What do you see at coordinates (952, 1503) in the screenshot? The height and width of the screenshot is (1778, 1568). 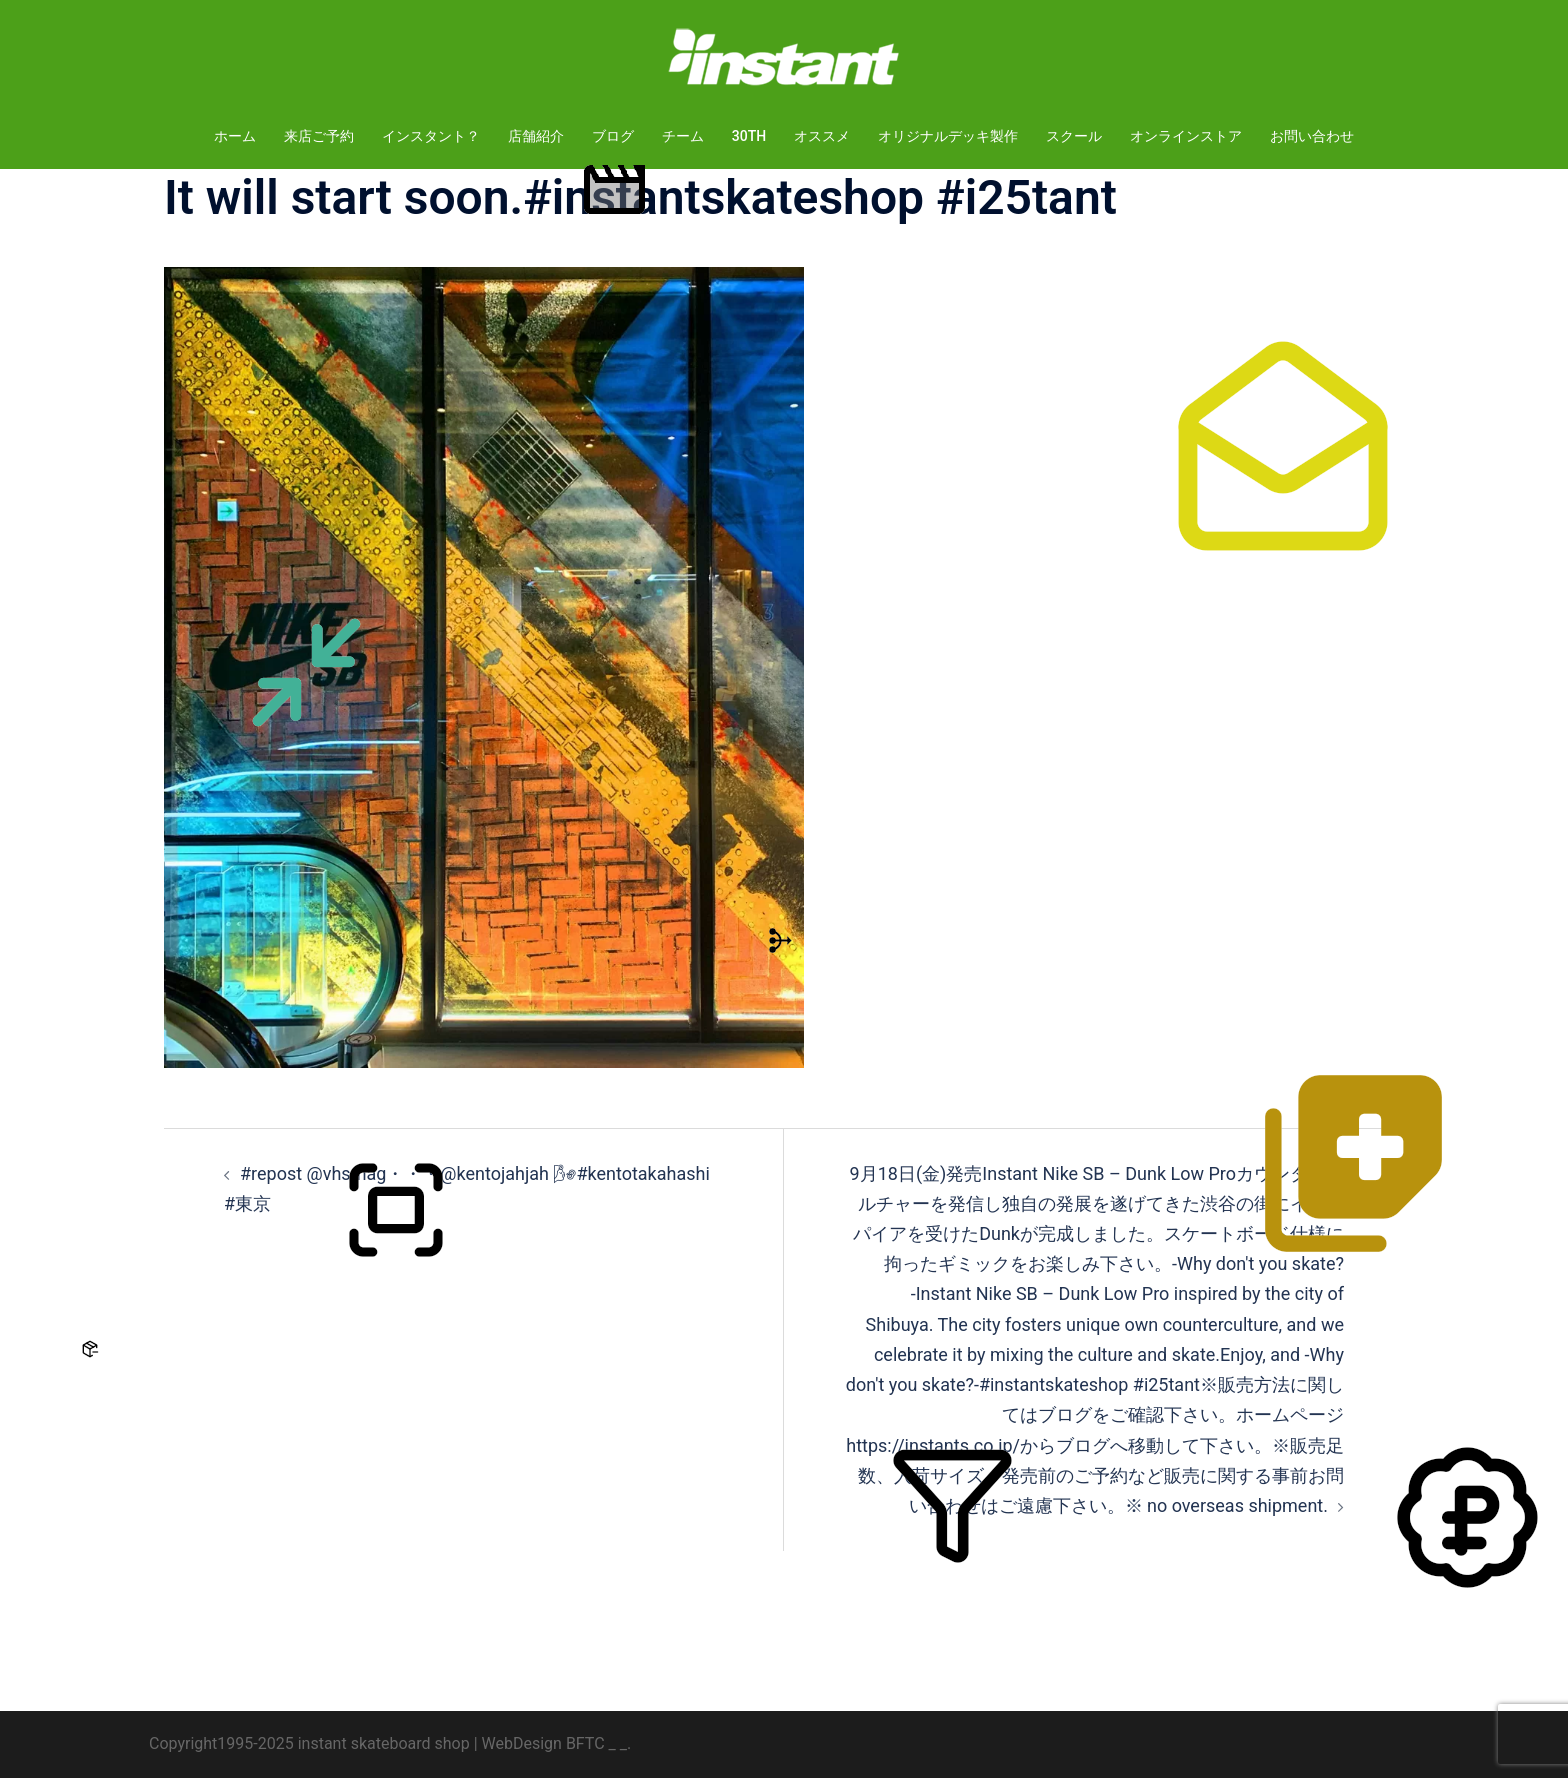 I see `filter or sort content` at bounding box center [952, 1503].